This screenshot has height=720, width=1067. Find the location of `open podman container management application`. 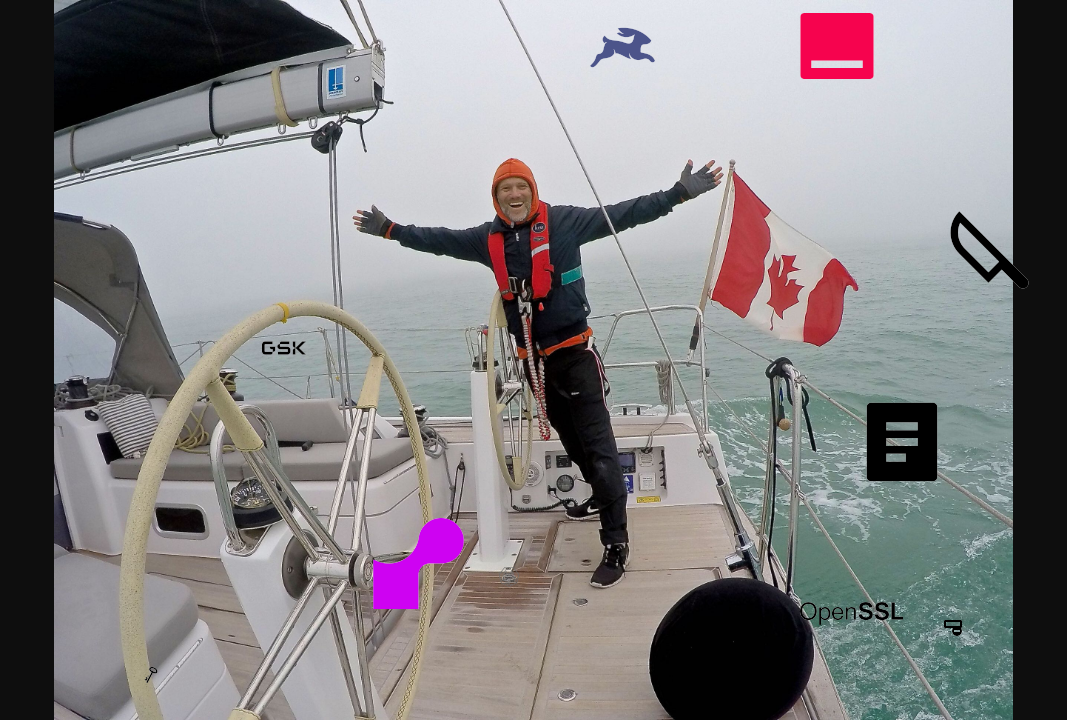

open podman container management application is located at coordinates (509, 577).